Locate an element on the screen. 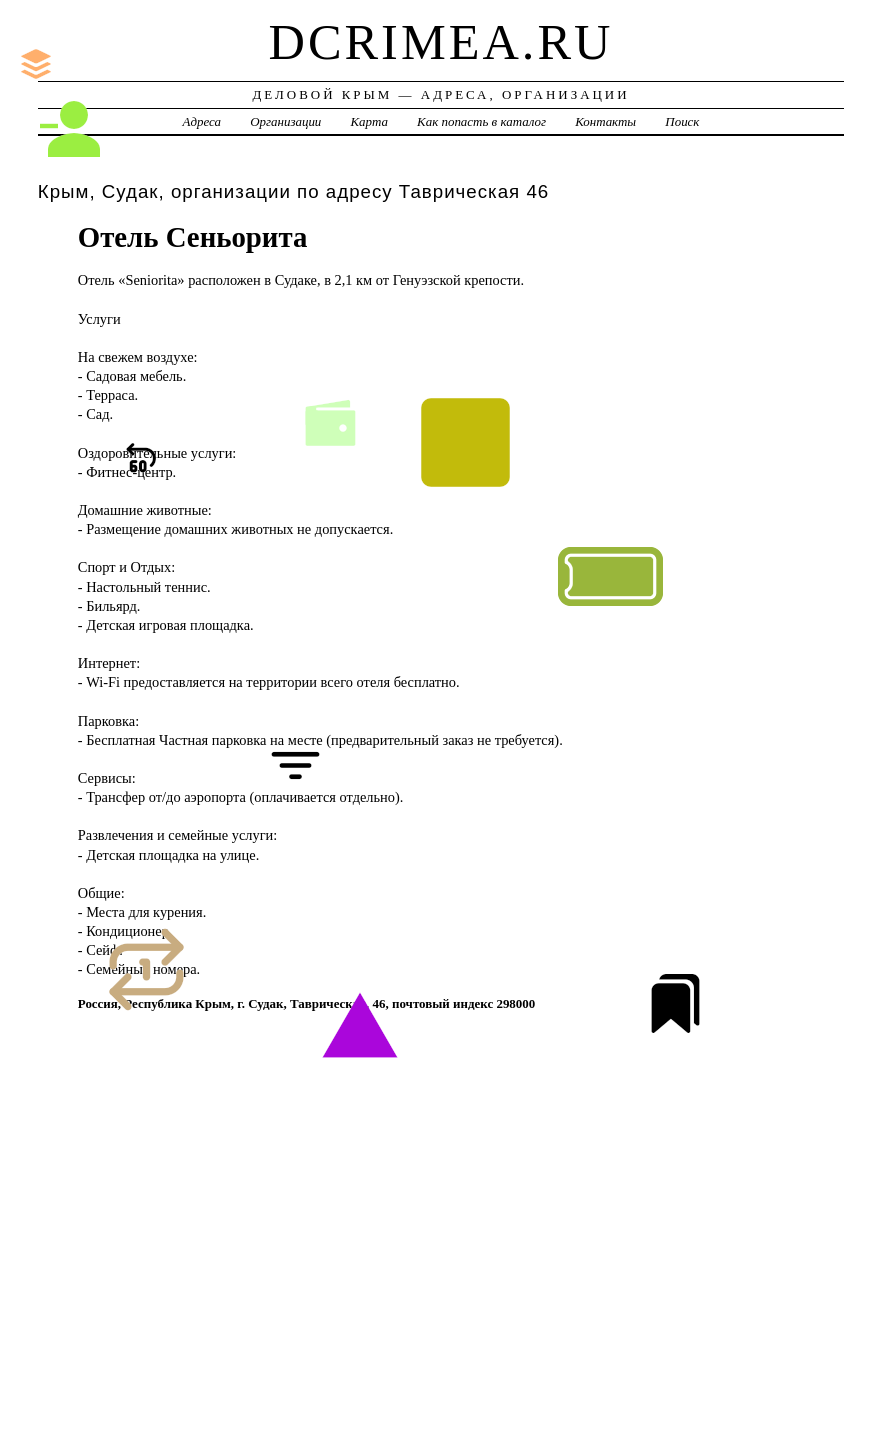 The width and height of the screenshot is (882, 1442). remove a contact or friend is located at coordinates (70, 129).